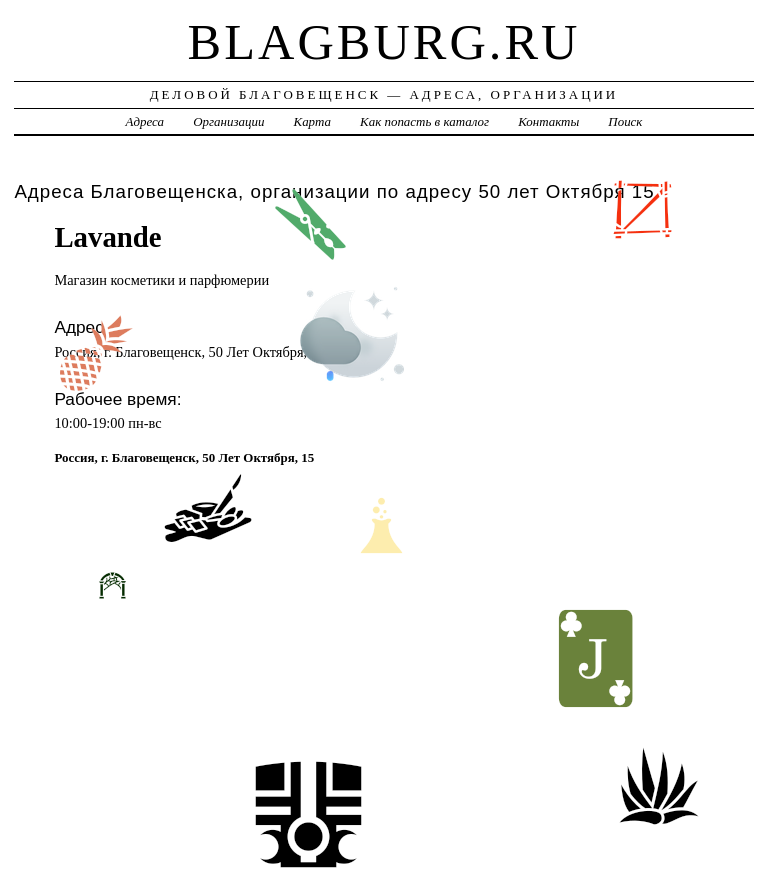  What do you see at coordinates (207, 512) in the screenshot?
I see `browse charcuterie or appetizer menu options` at bounding box center [207, 512].